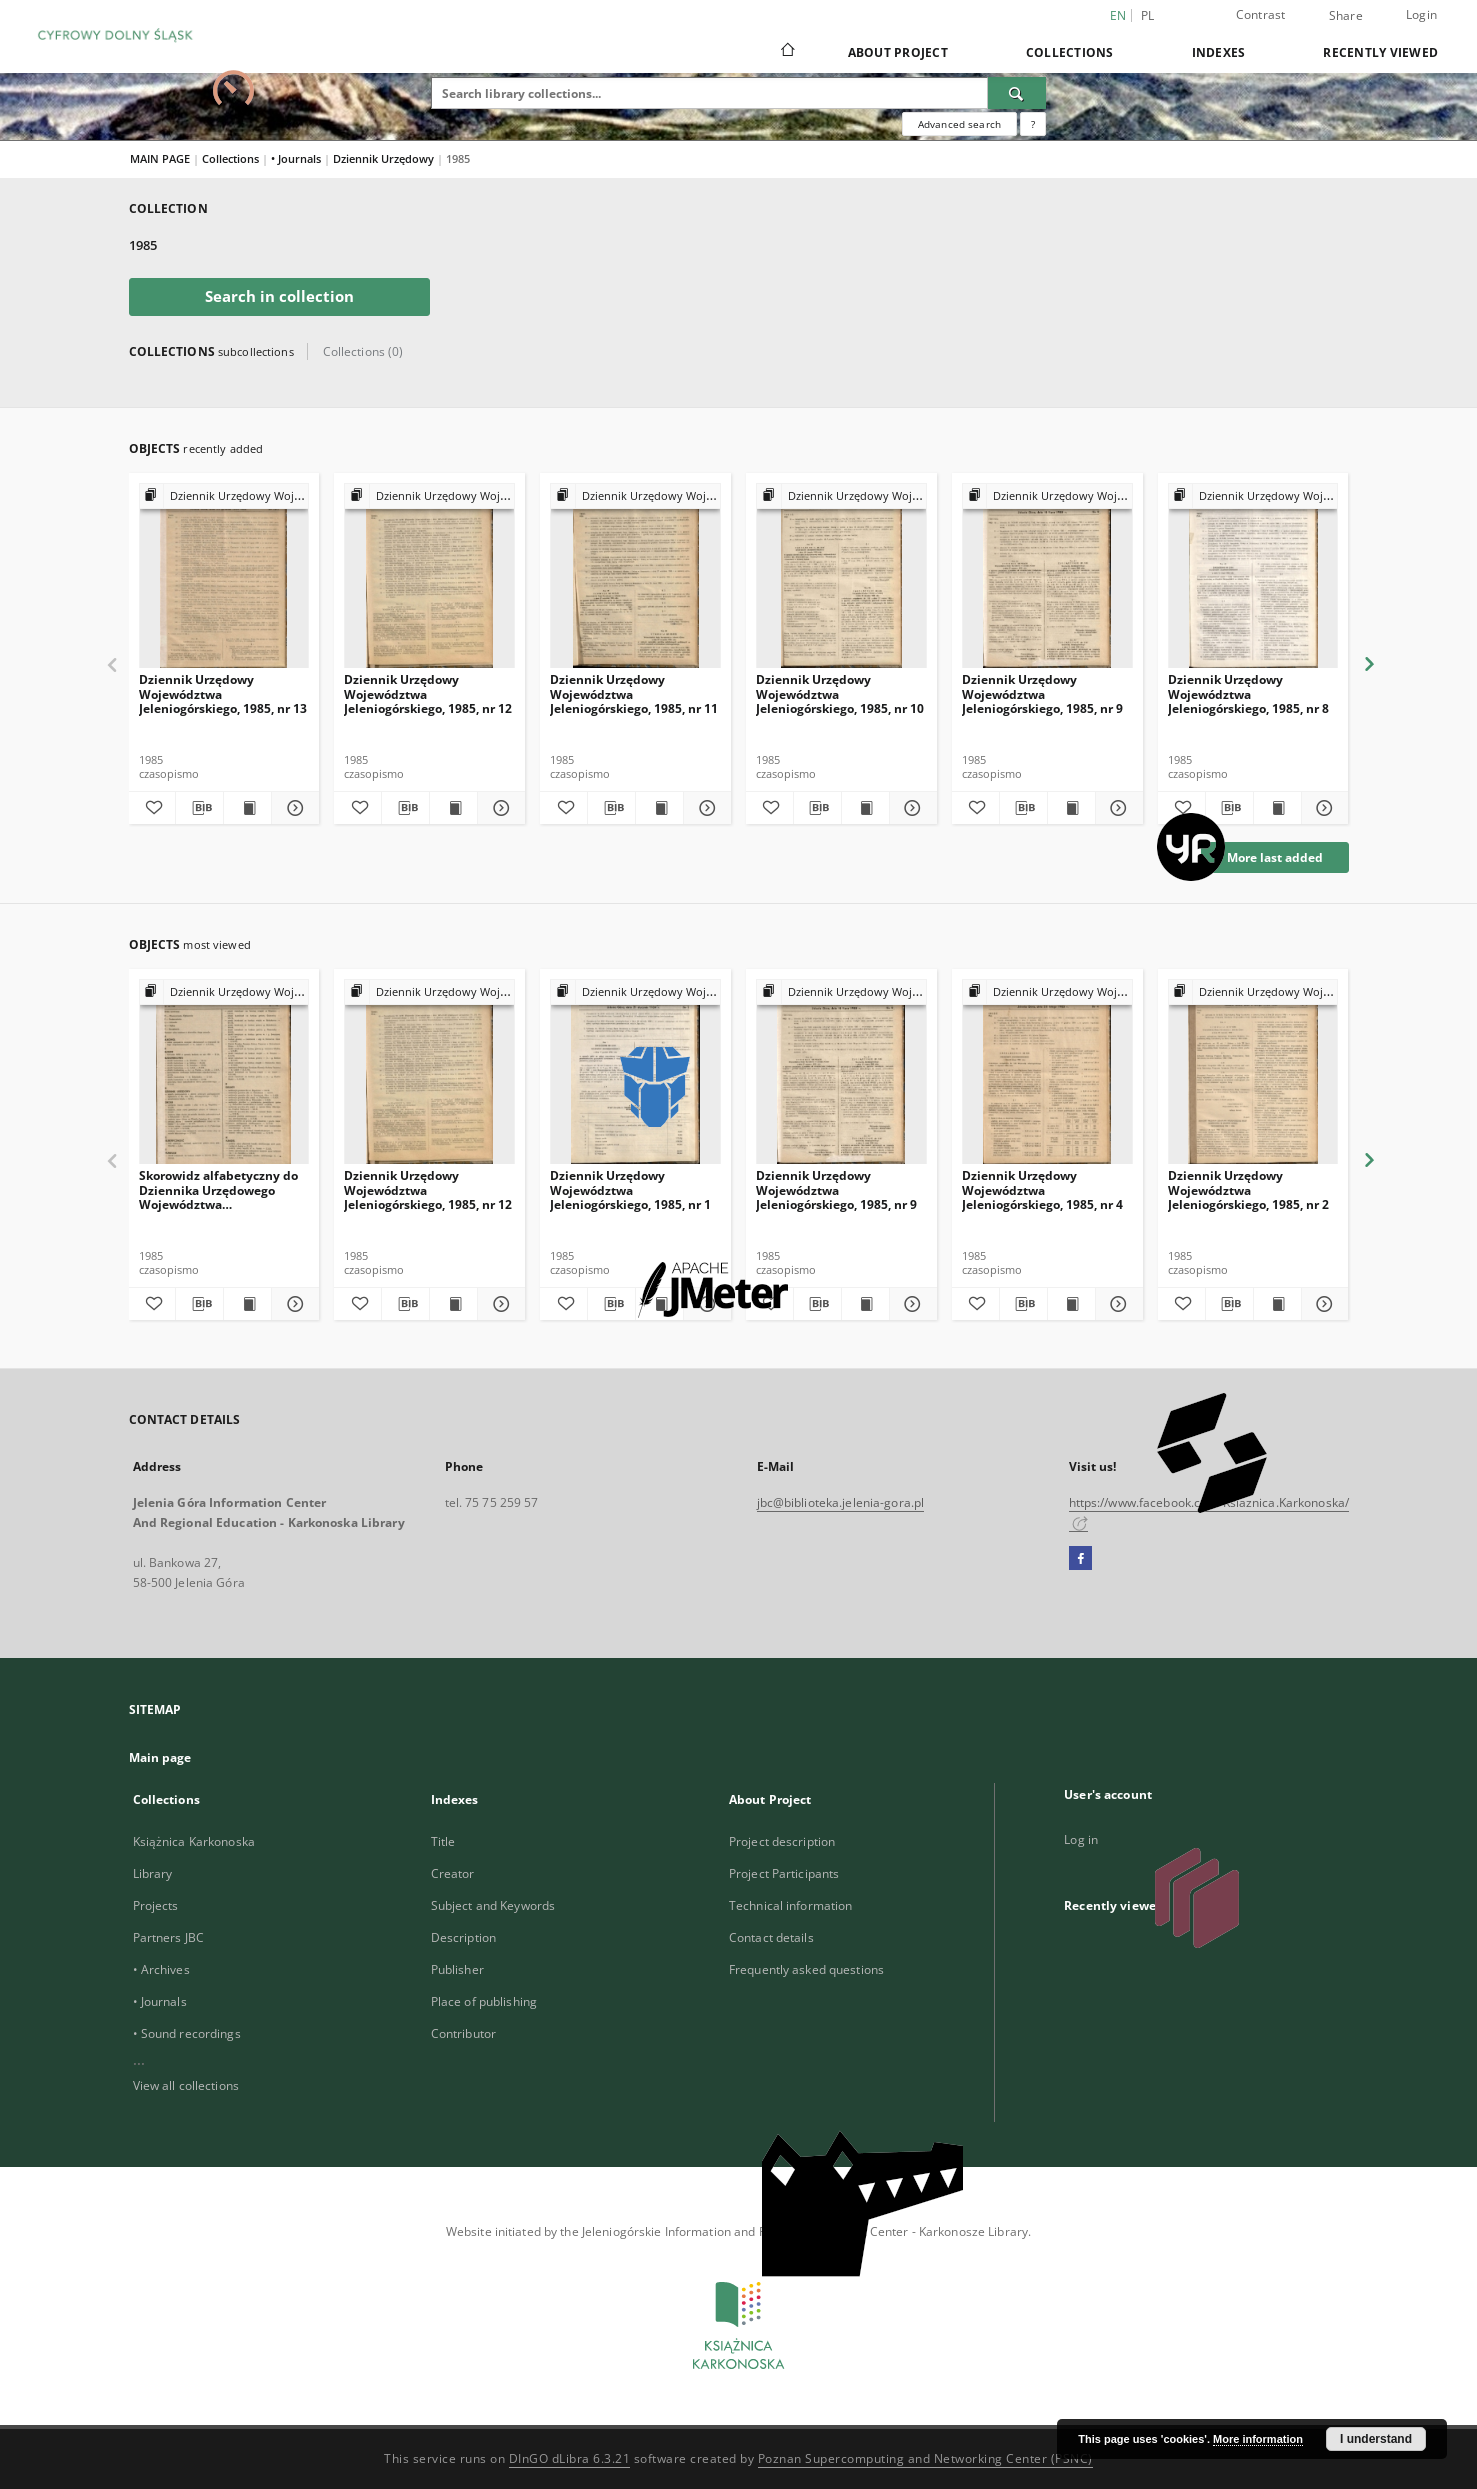 The height and width of the screenshot is (2489, 1477). I want to click on primefaces framework logo, so click(655, 1087).